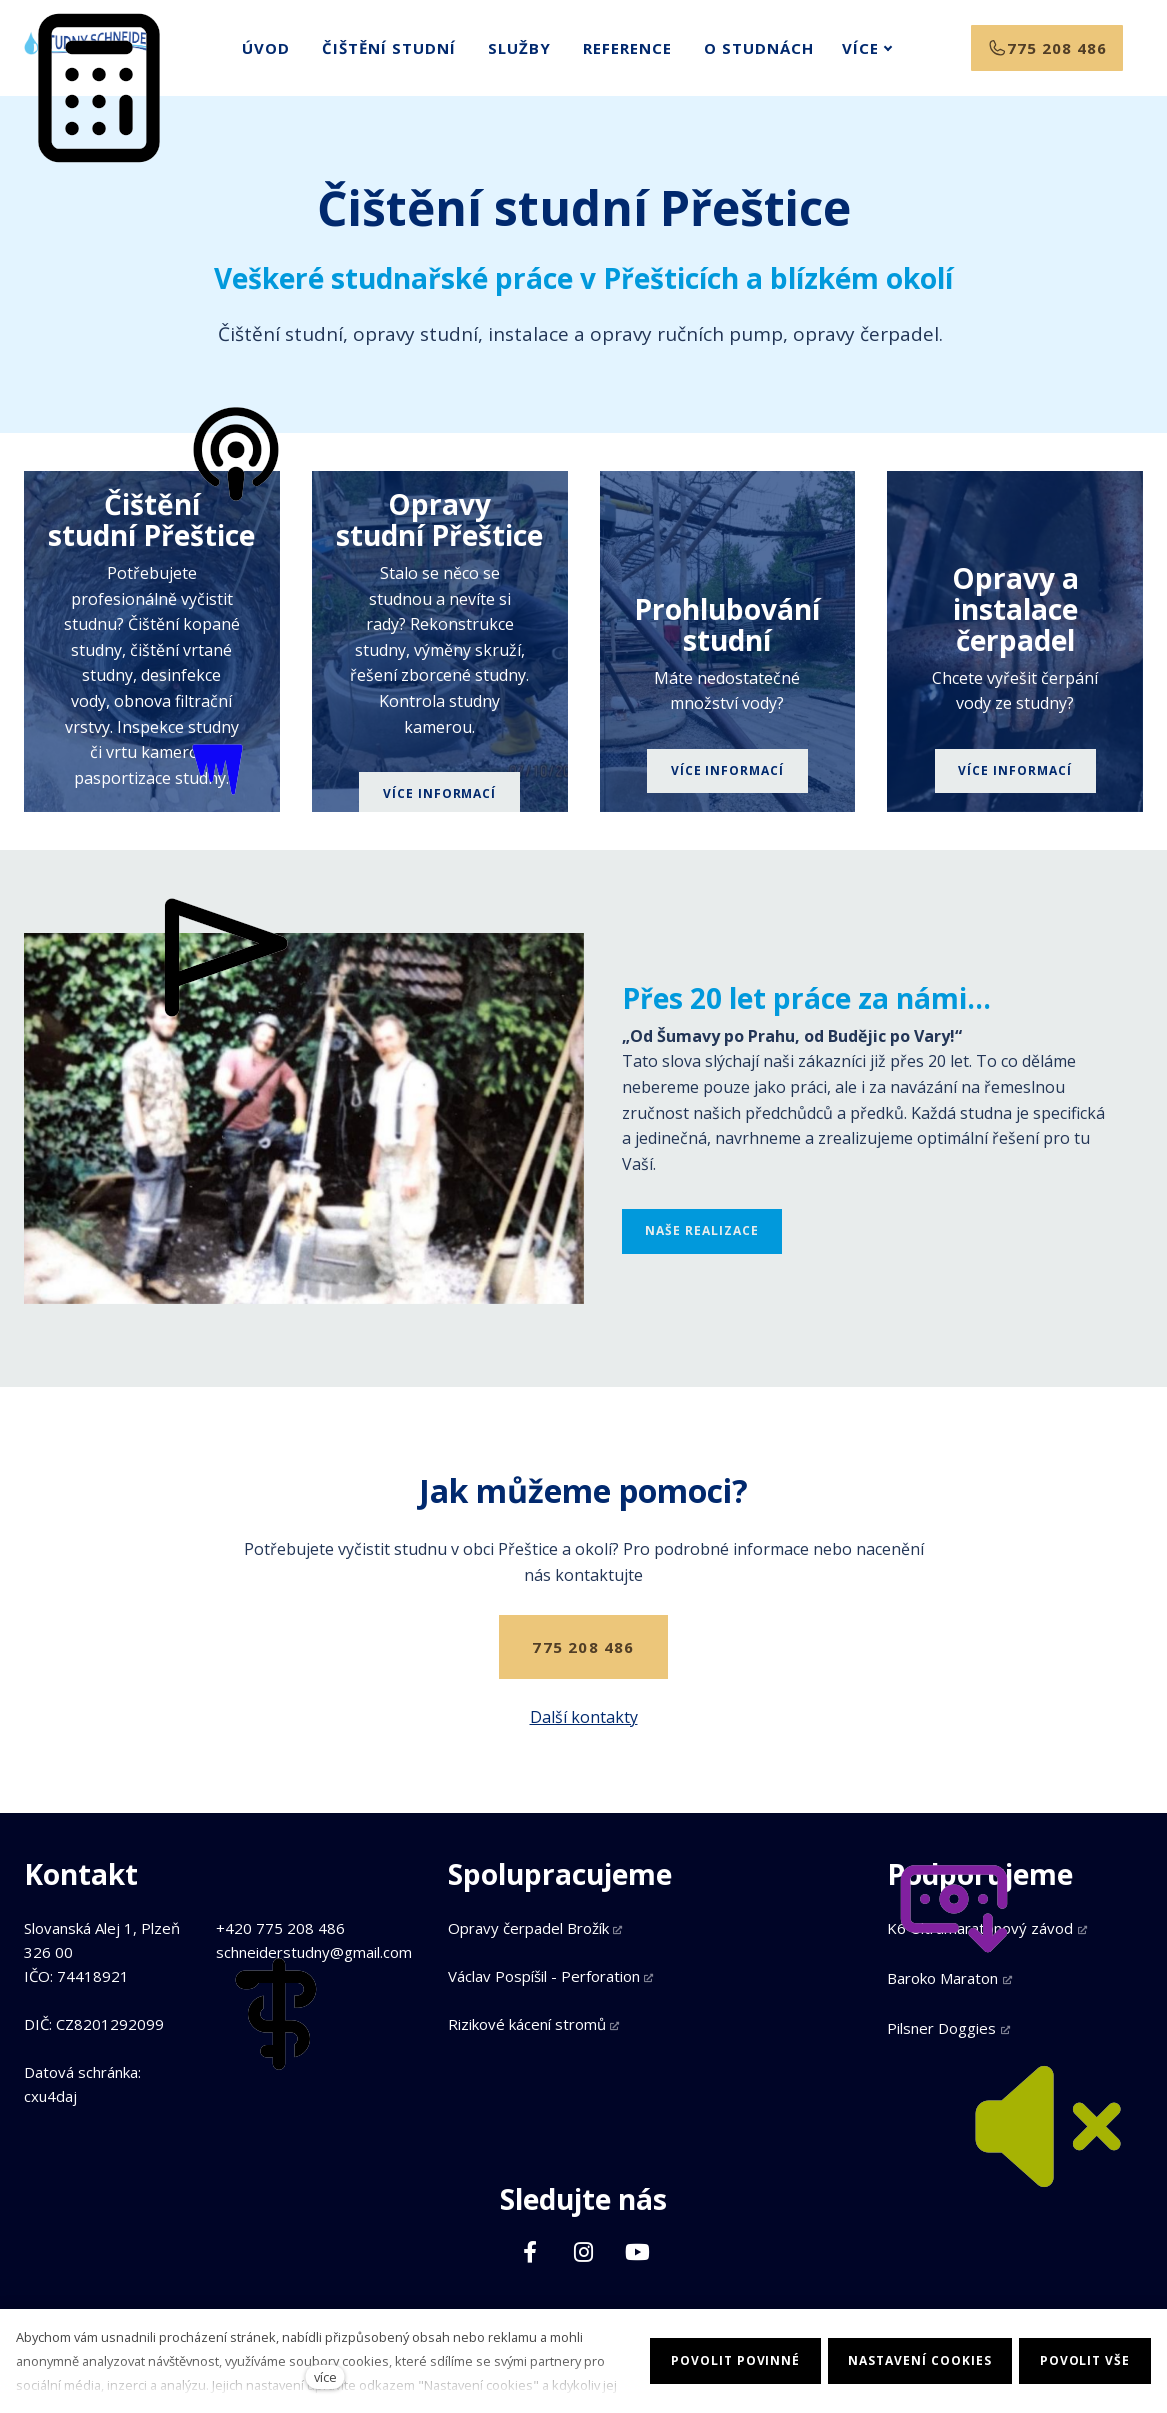 This screenshot has height=2413, width=1167. I want to click on access podcast library, so click(236, 454).